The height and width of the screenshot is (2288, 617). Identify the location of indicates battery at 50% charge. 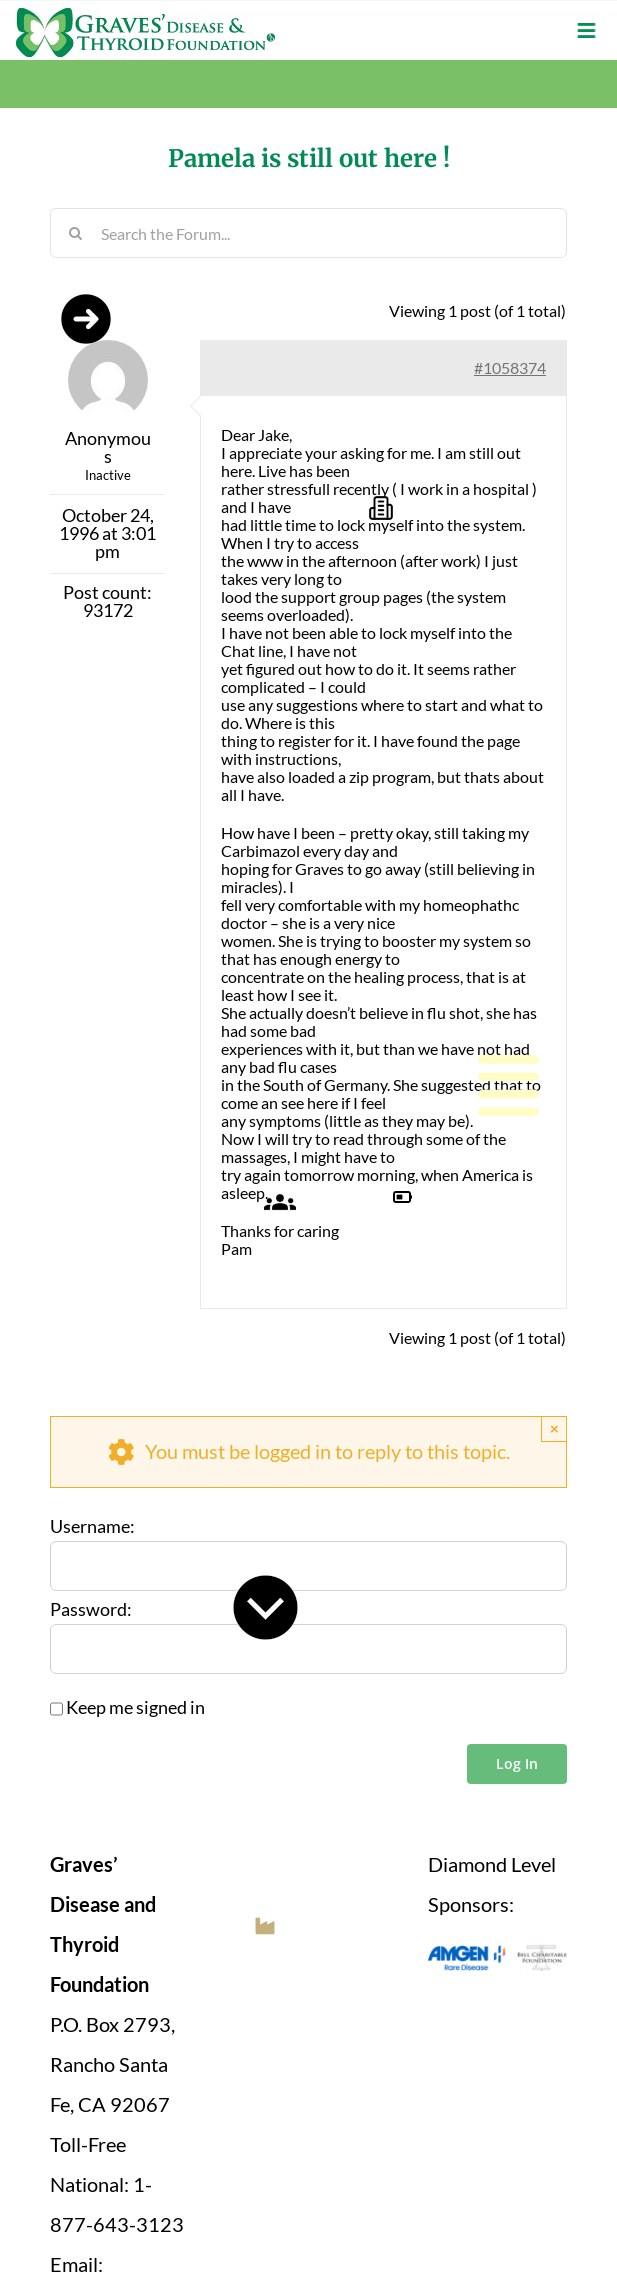
(402, 1197).